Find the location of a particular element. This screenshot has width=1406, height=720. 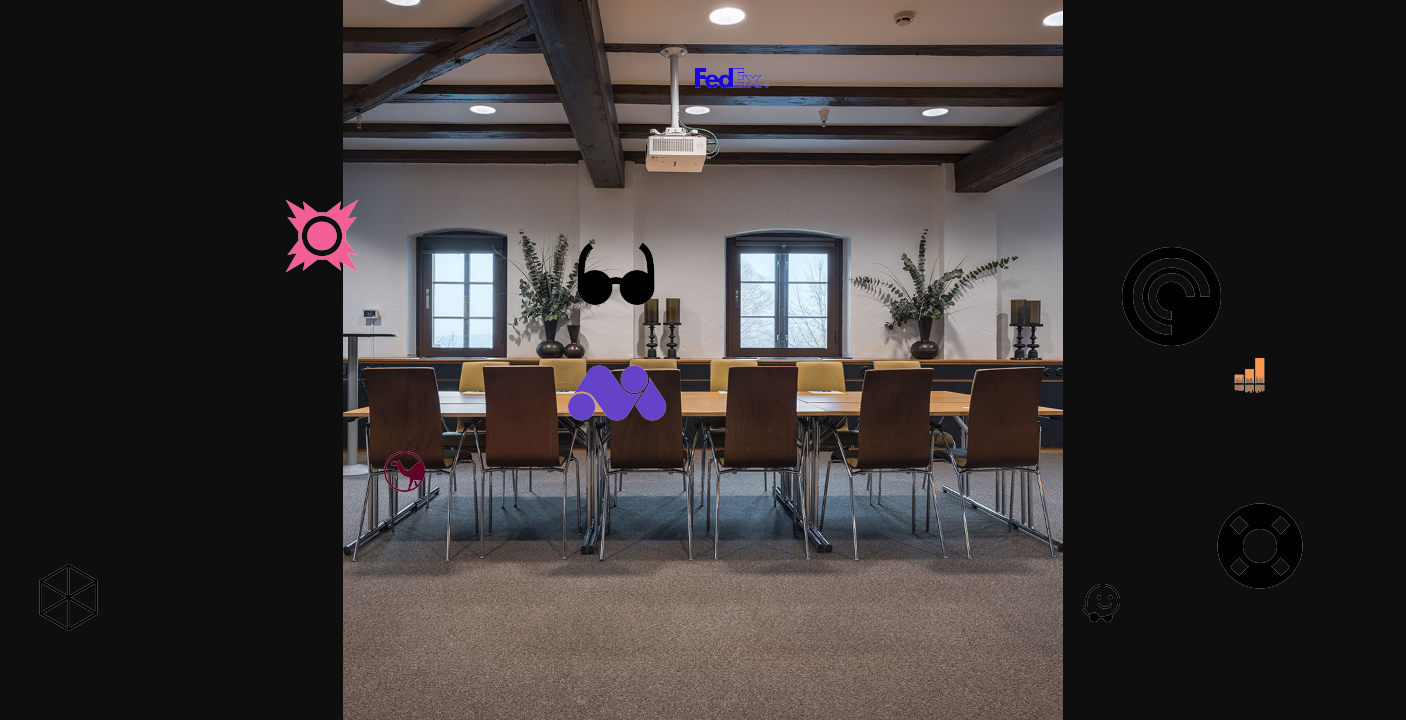

sith order logo from star wars is located at coordinates (322, 236).